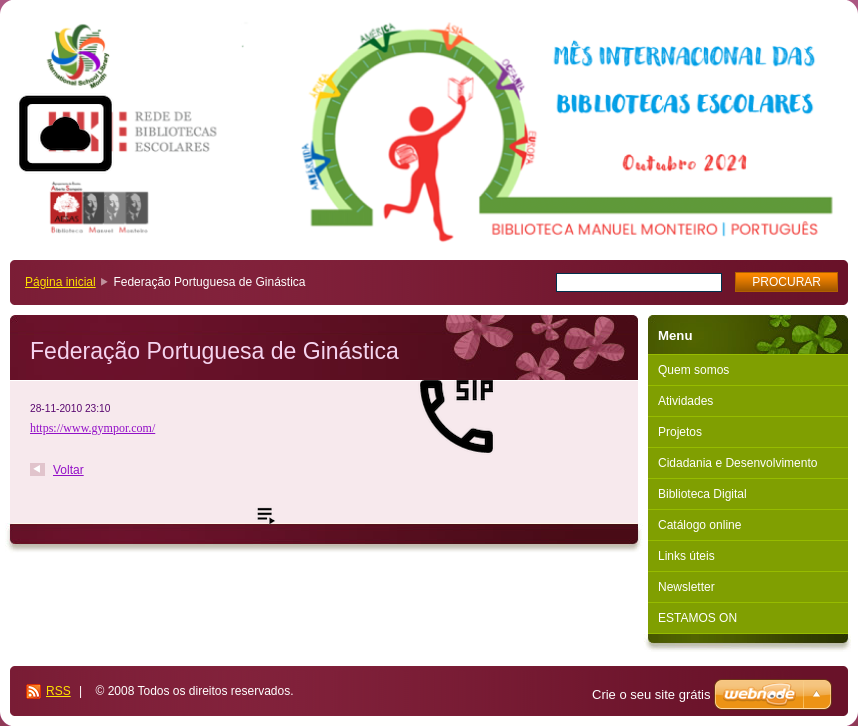 This screenshot has width=858, height=726. What do you see at coordinates (456, 416) in the screenshot?
I see `make a SIP (internet protocol) phone call` at bounding box center [456, 416].